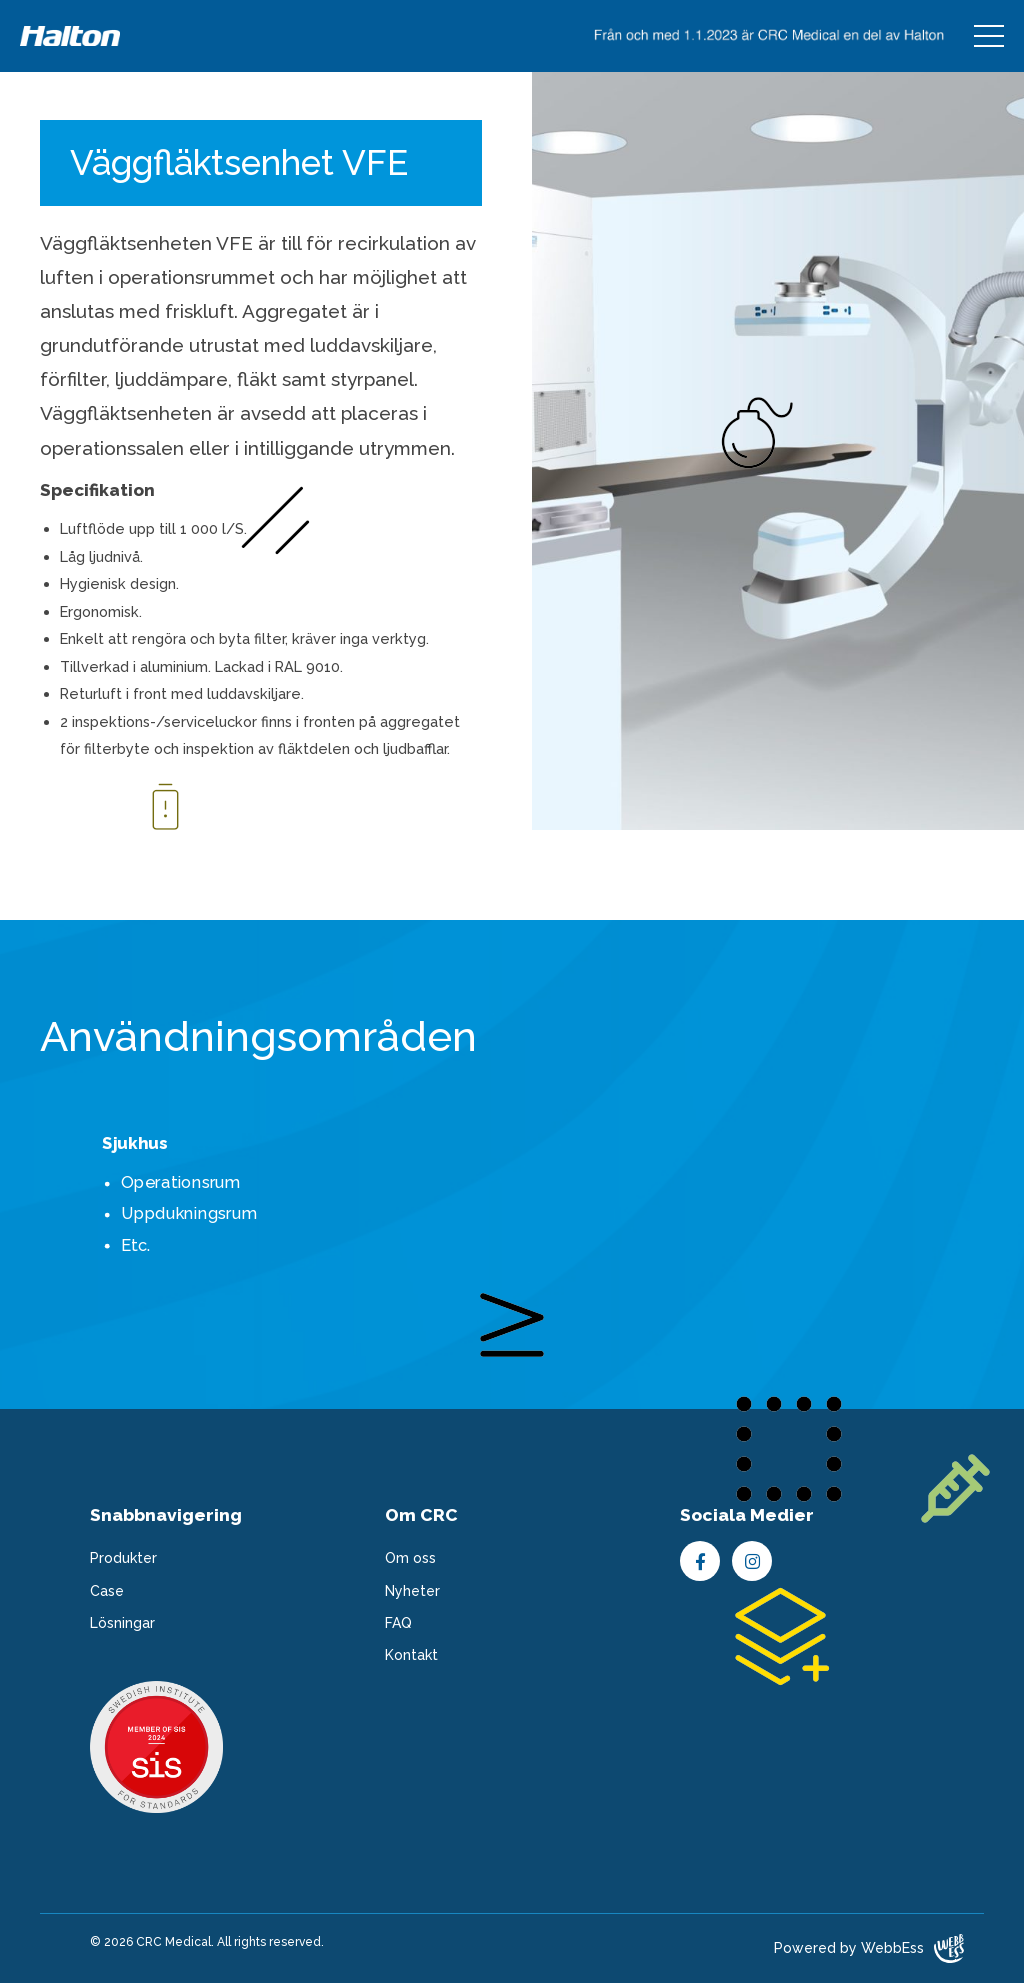 Image resolution: width=1024 pixels, height=1983 pixels. What do you see at coordinates (780, 1636) in the screenshot?
I see `add a new layer to the stack` at bounding box center [780, 1636].